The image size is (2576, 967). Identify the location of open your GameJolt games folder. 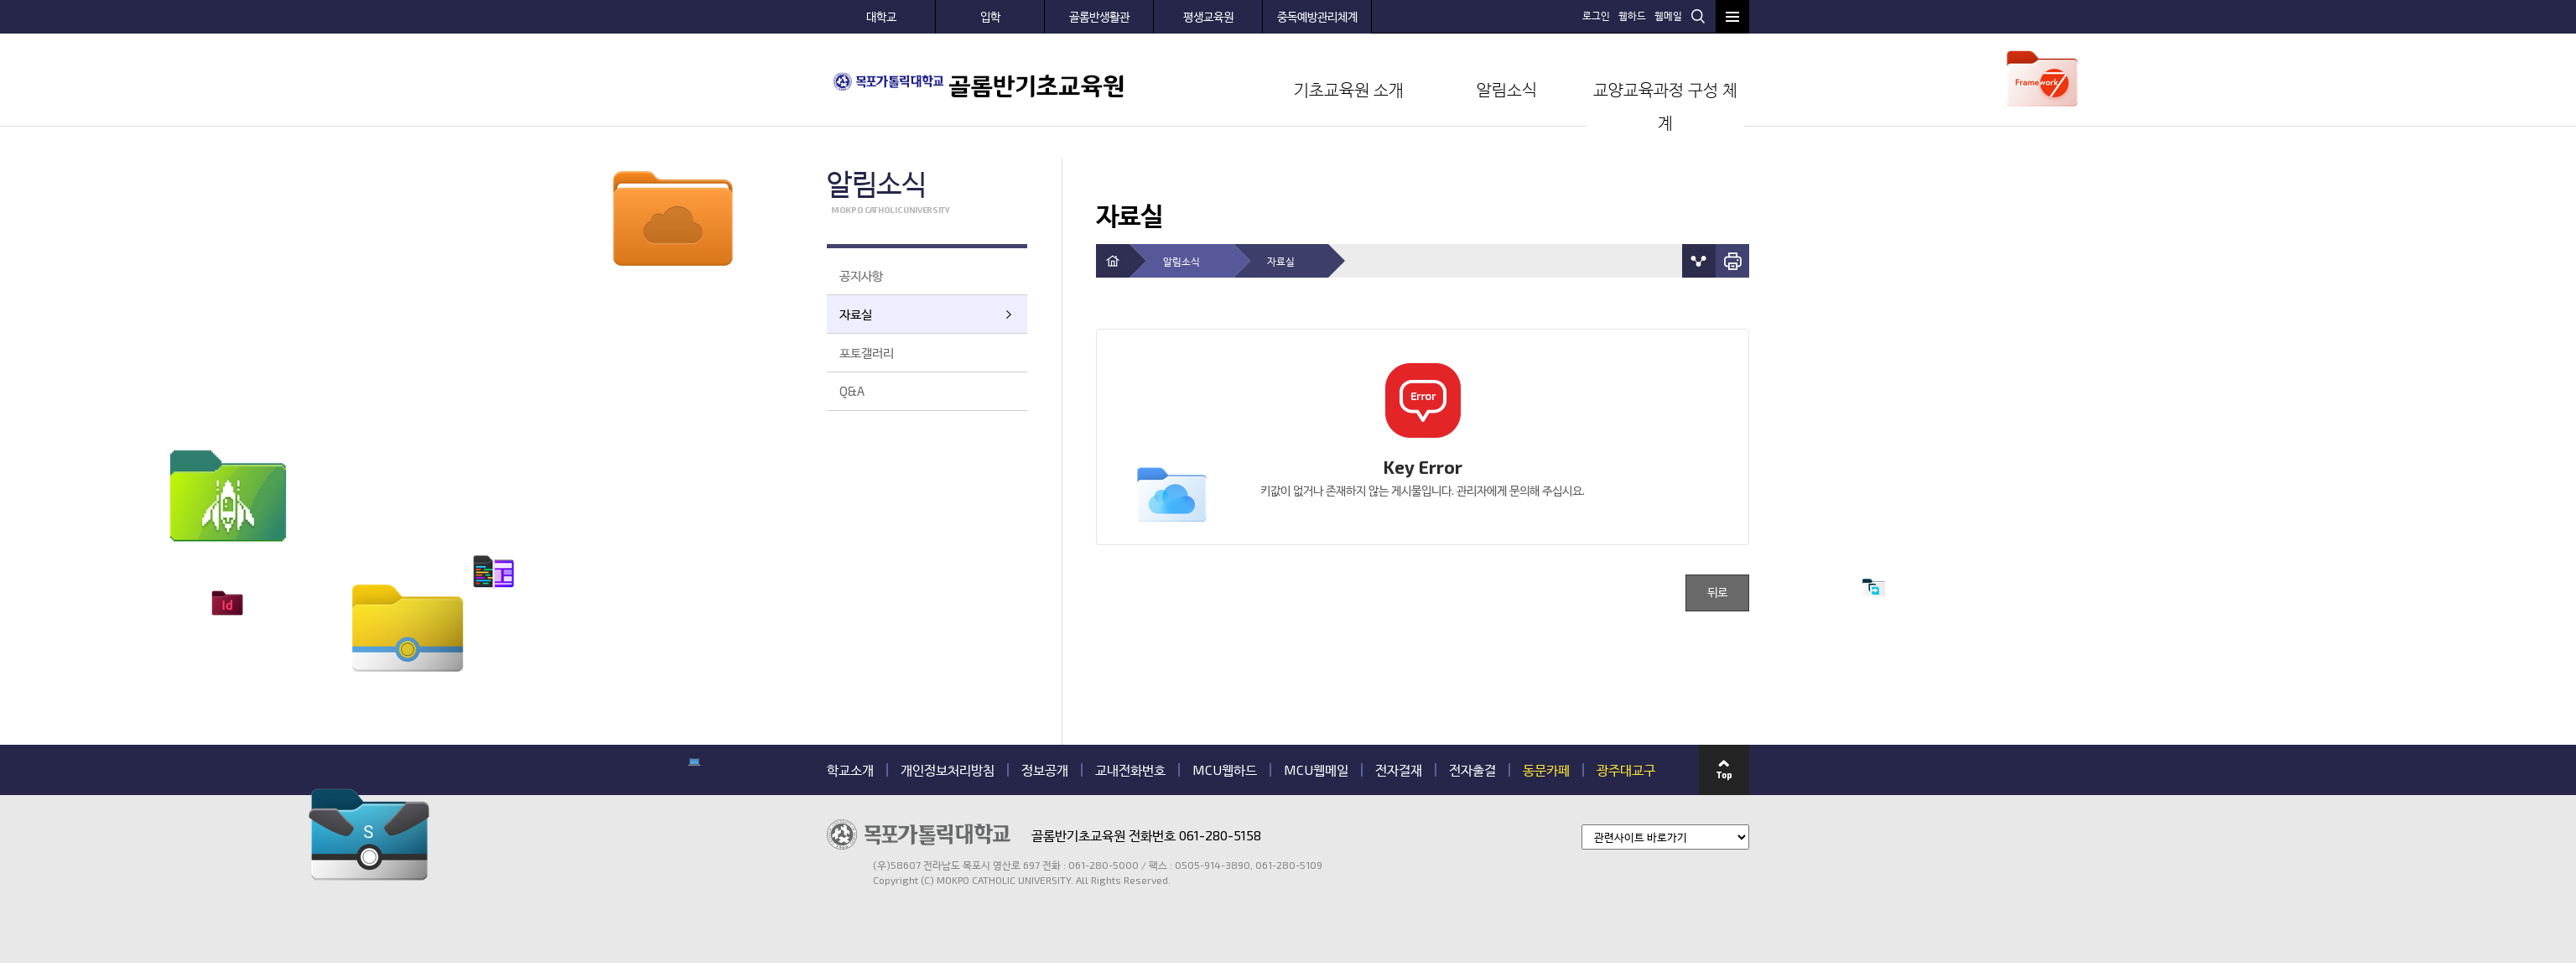
(228, 499).